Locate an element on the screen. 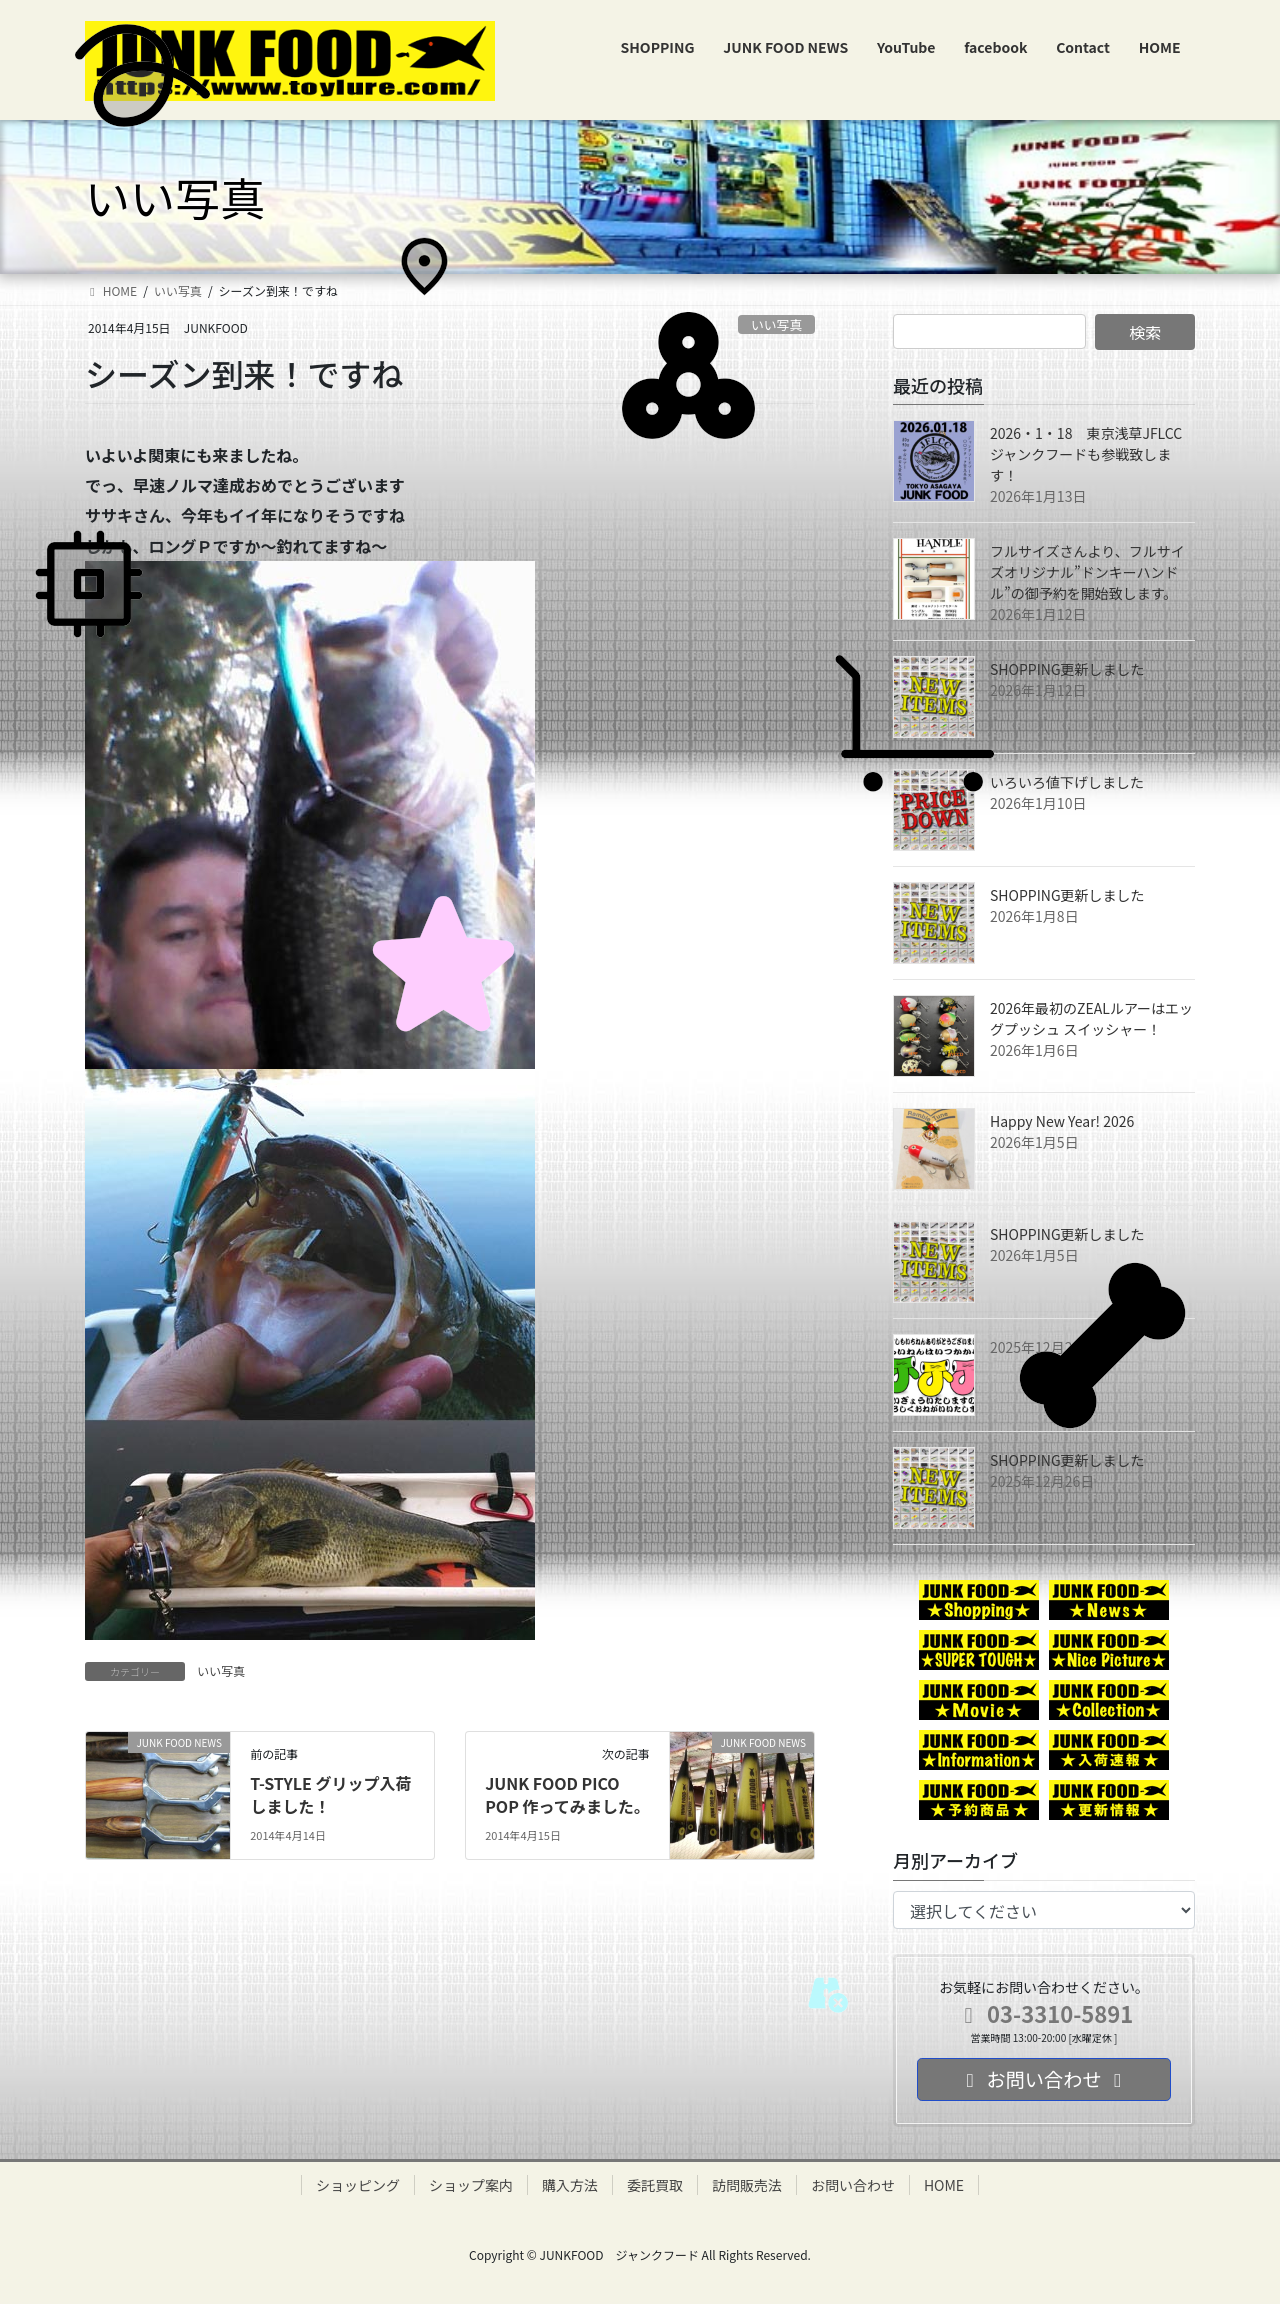 The image size is (1280, 2304). view or select a location on the map is located at coordinates (424, 266).